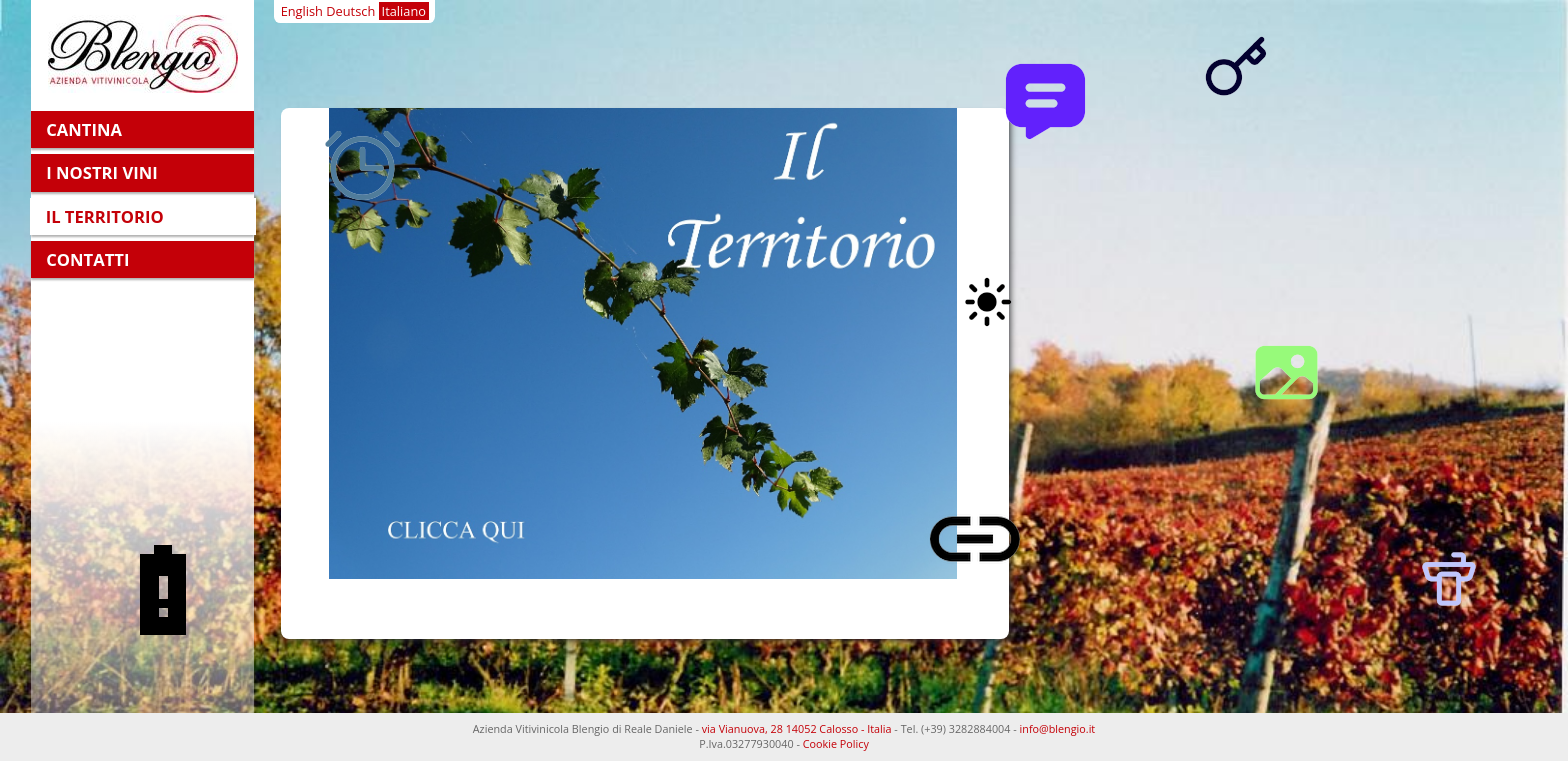 The height and width of the screenshot is (761, 1568). Describe the element at coordinates (163, 590) in the screenshot. I see `low battery warning` at that location.